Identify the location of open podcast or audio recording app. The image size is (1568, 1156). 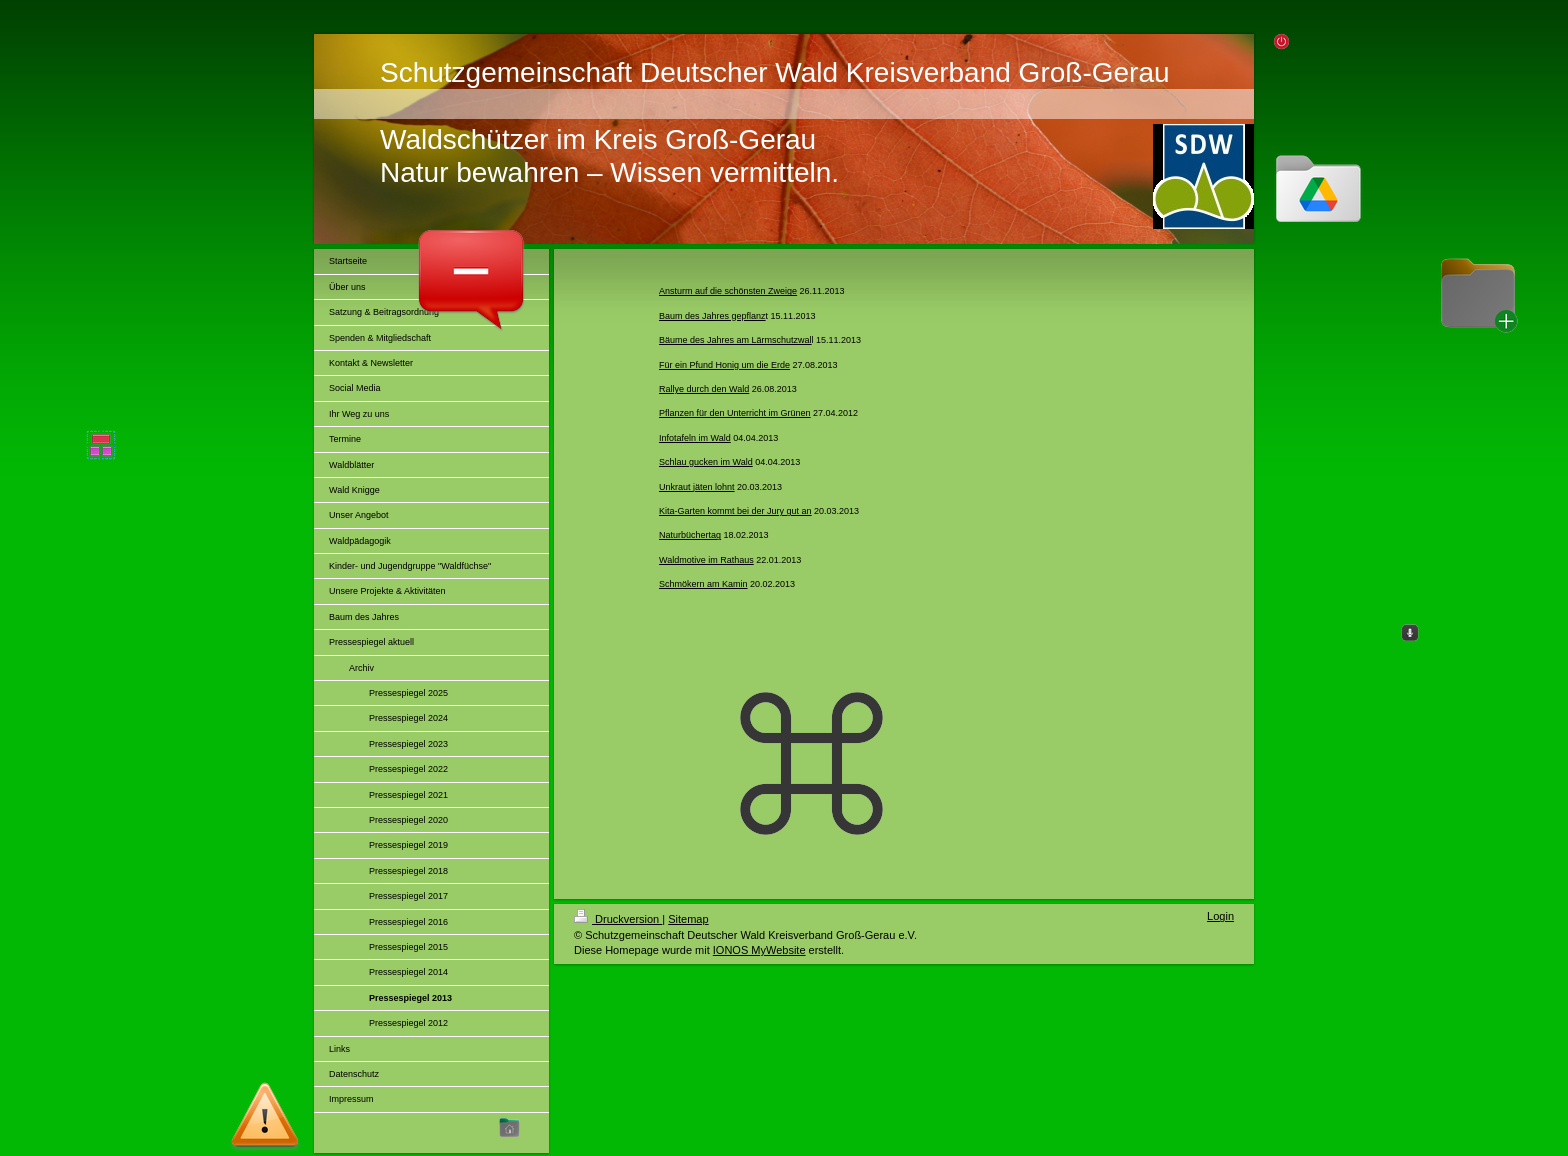
(1410, 633).